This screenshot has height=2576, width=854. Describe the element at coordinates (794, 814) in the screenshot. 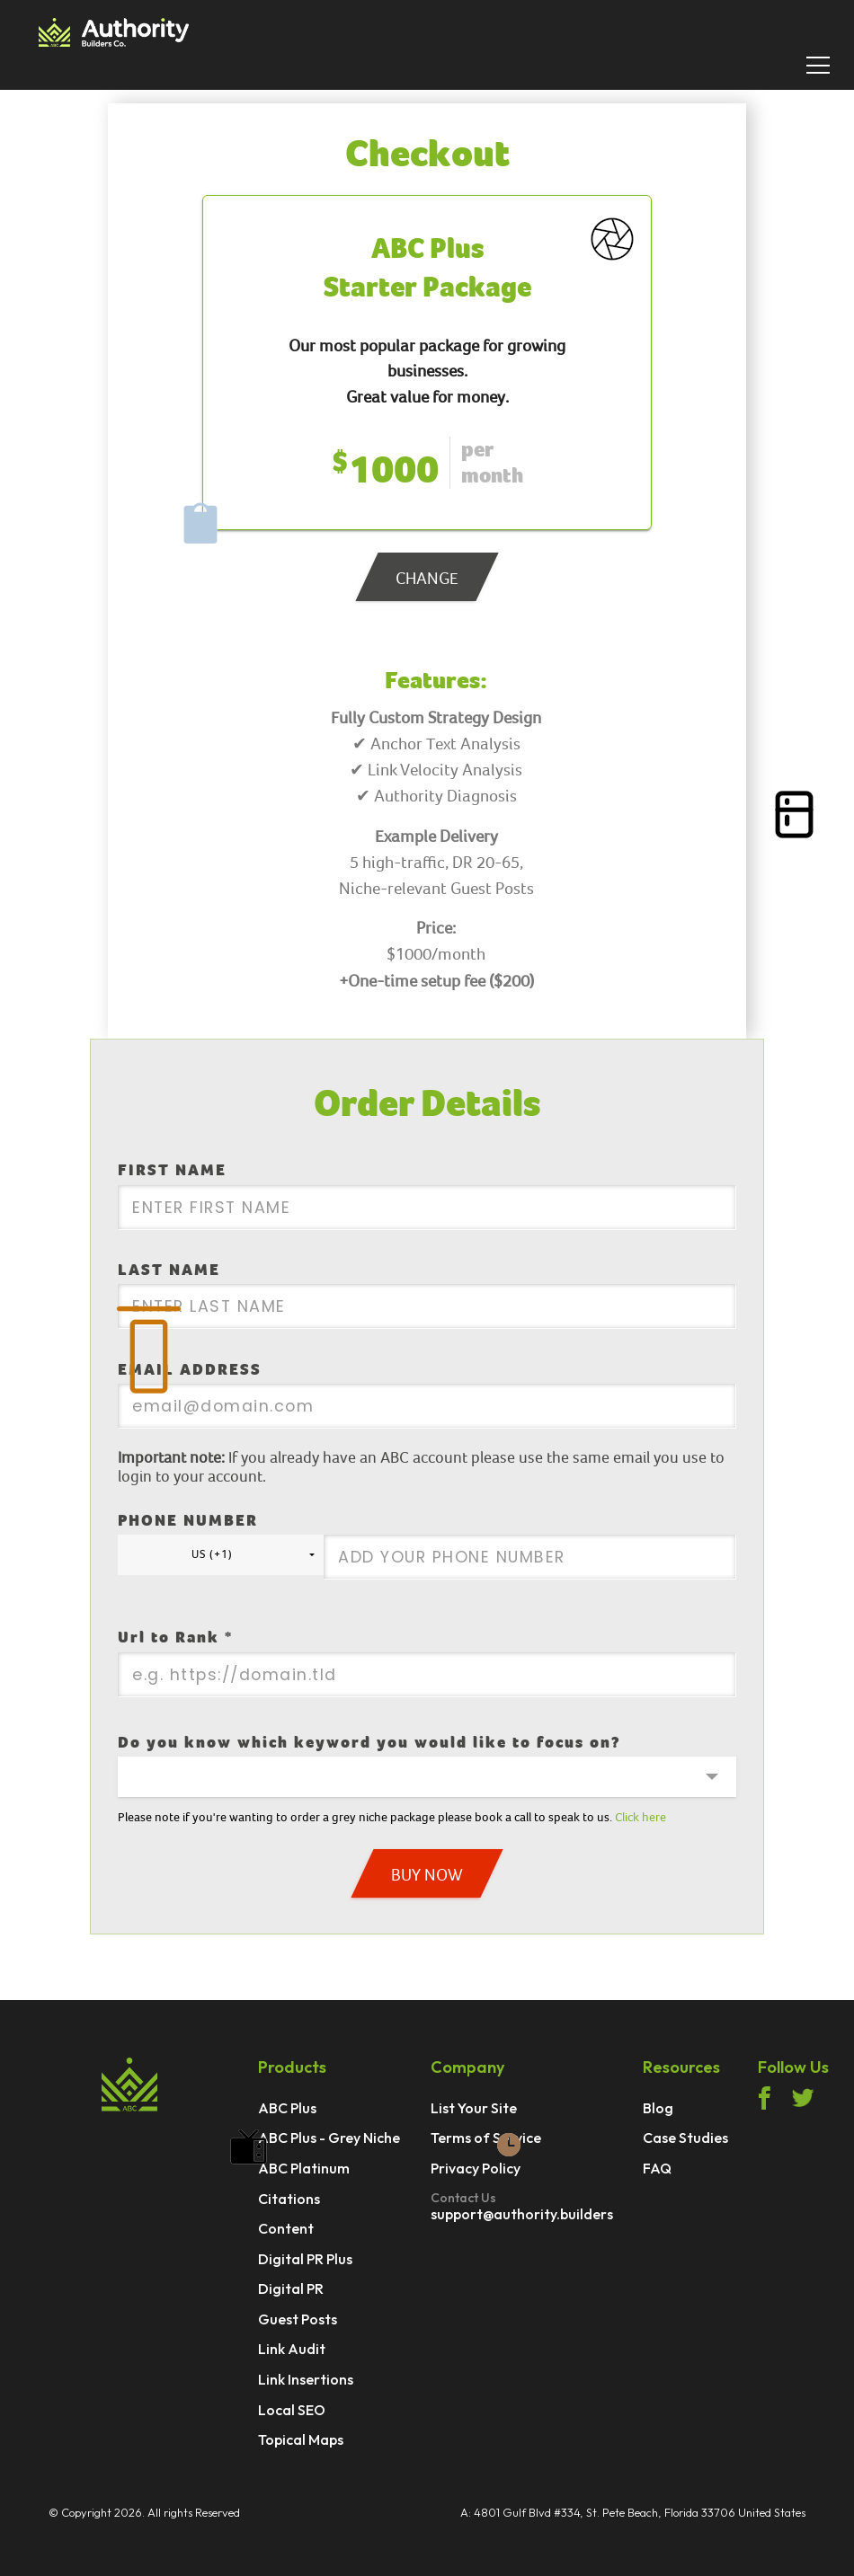

I see `access kitchen appliance controls` at that location.